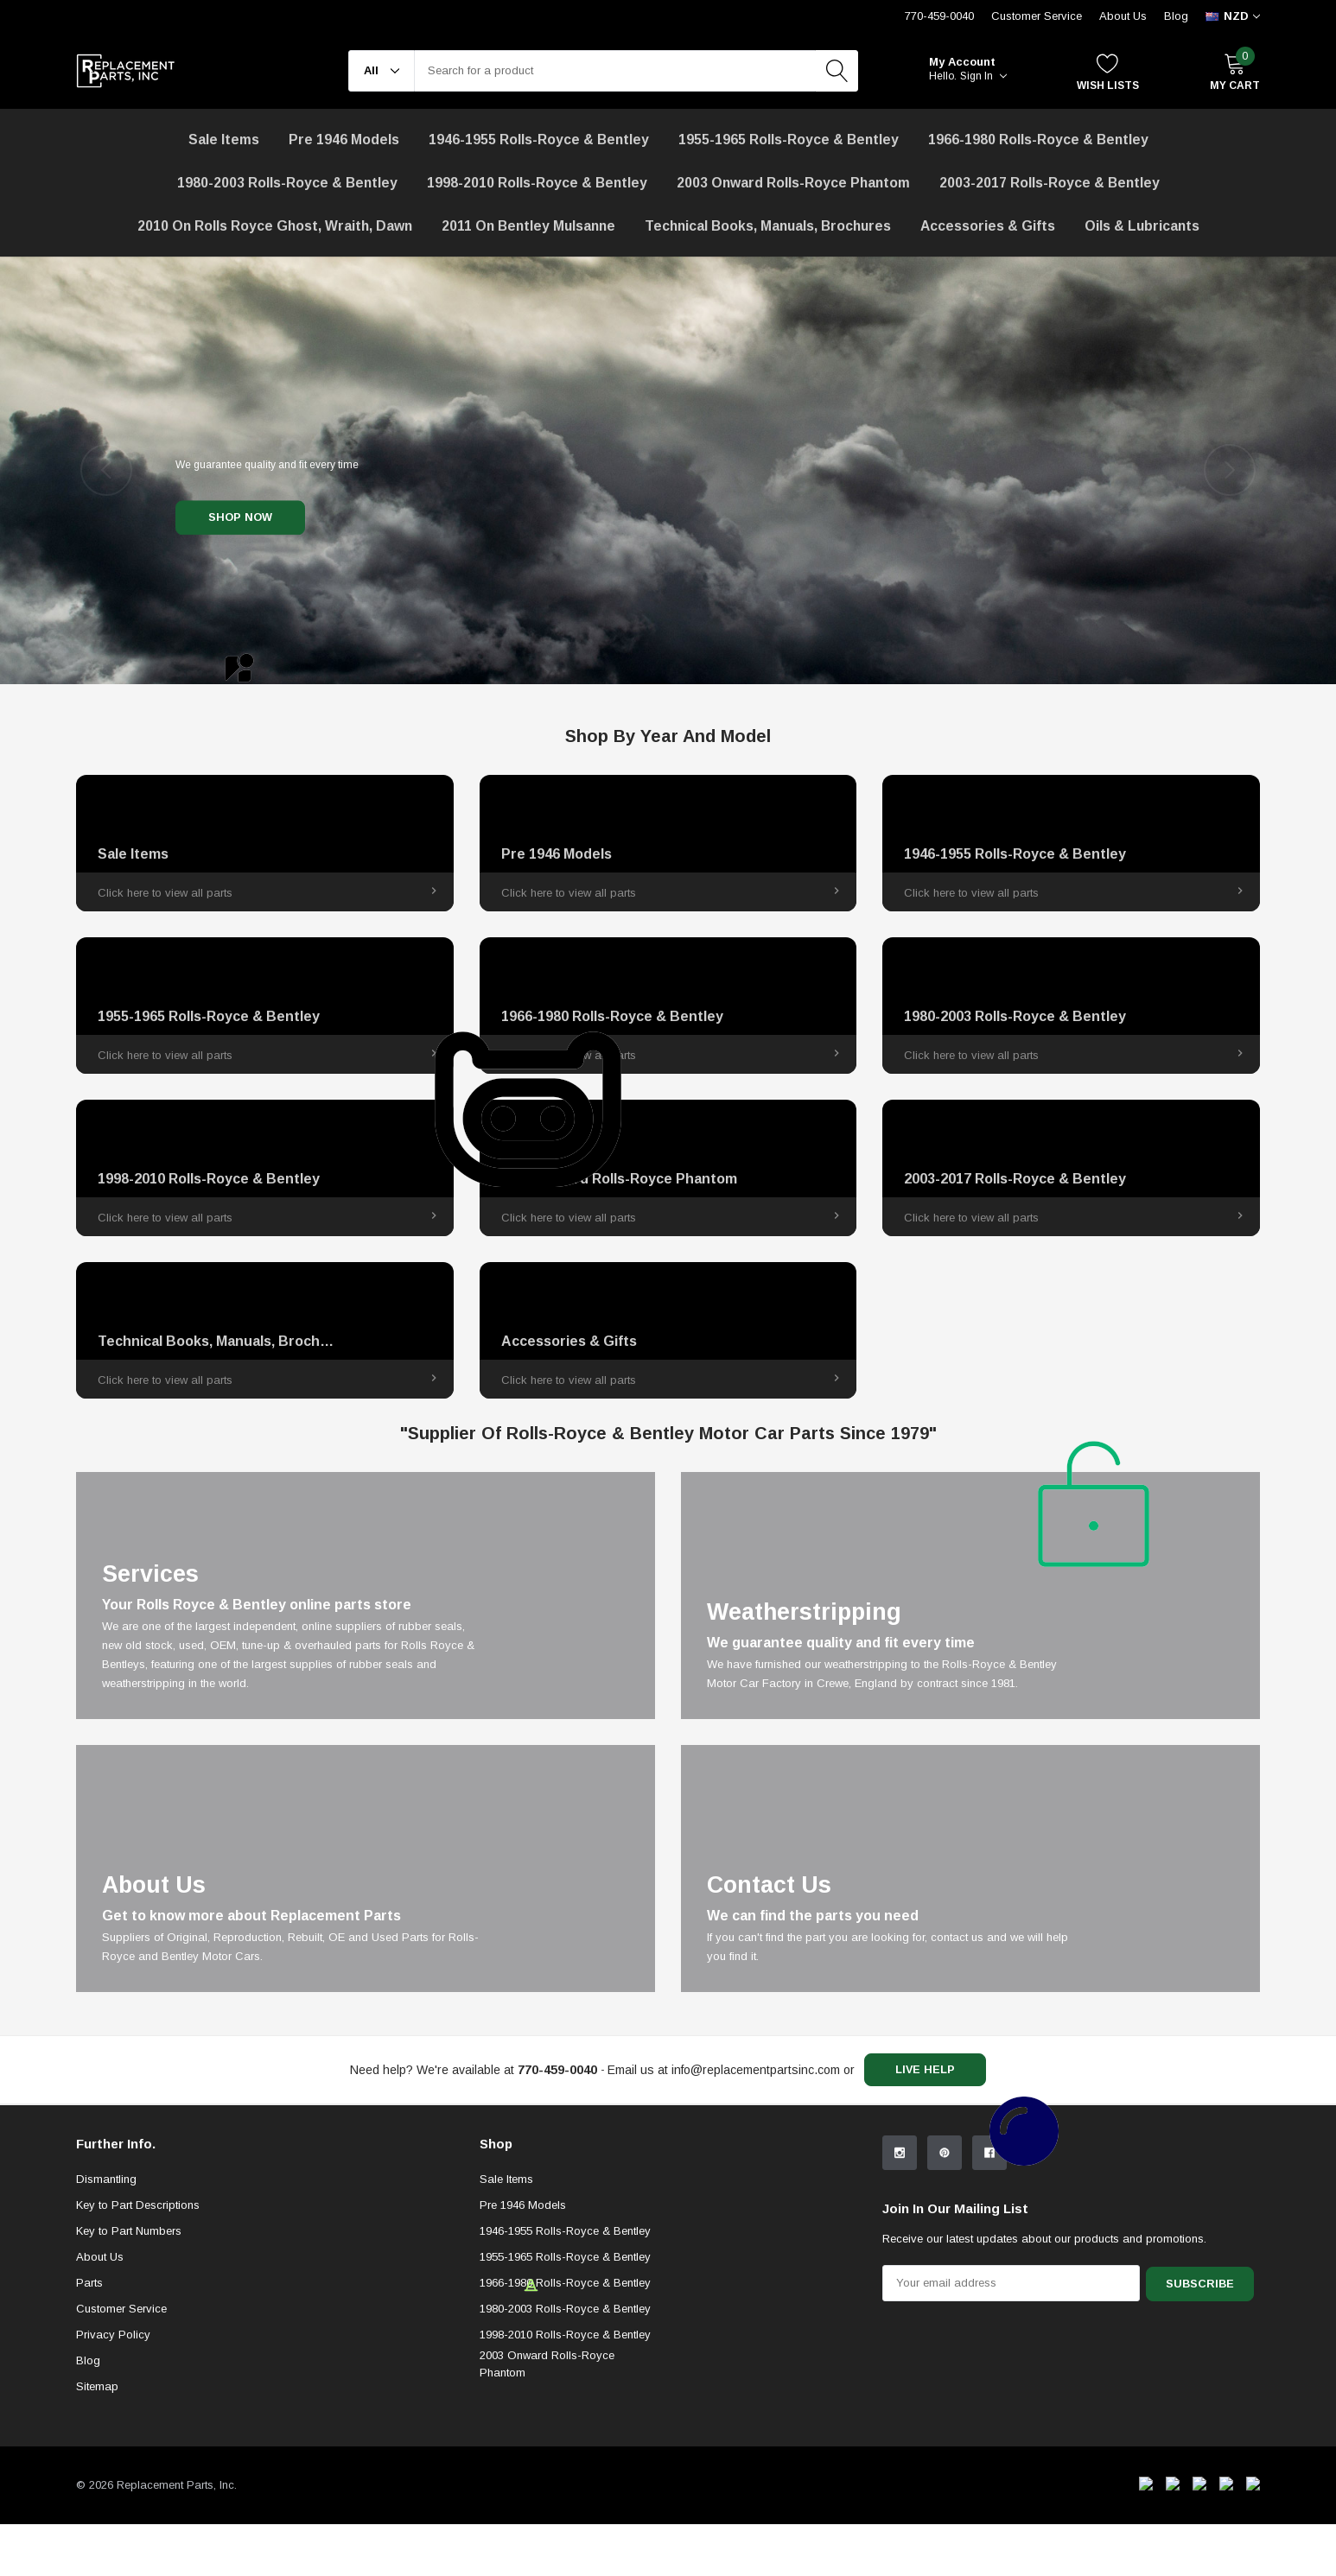 This screenshot has height=2576, width=1336. I want to click on finn the human character icon from adventure time, so click(528, 1103).